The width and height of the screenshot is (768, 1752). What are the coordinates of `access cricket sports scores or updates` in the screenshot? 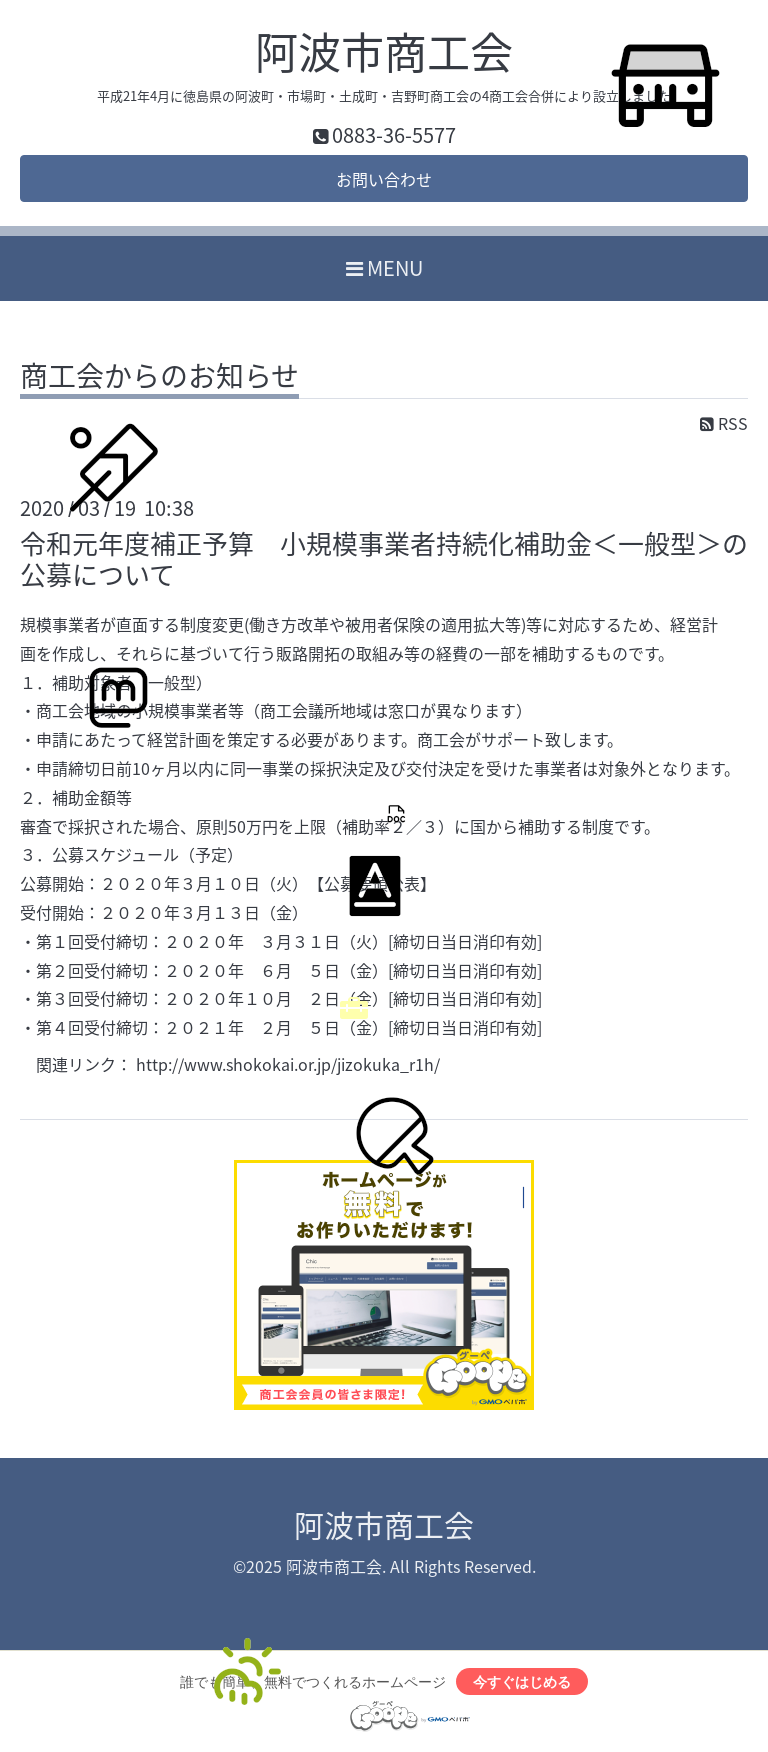 It's located at (109, 466).